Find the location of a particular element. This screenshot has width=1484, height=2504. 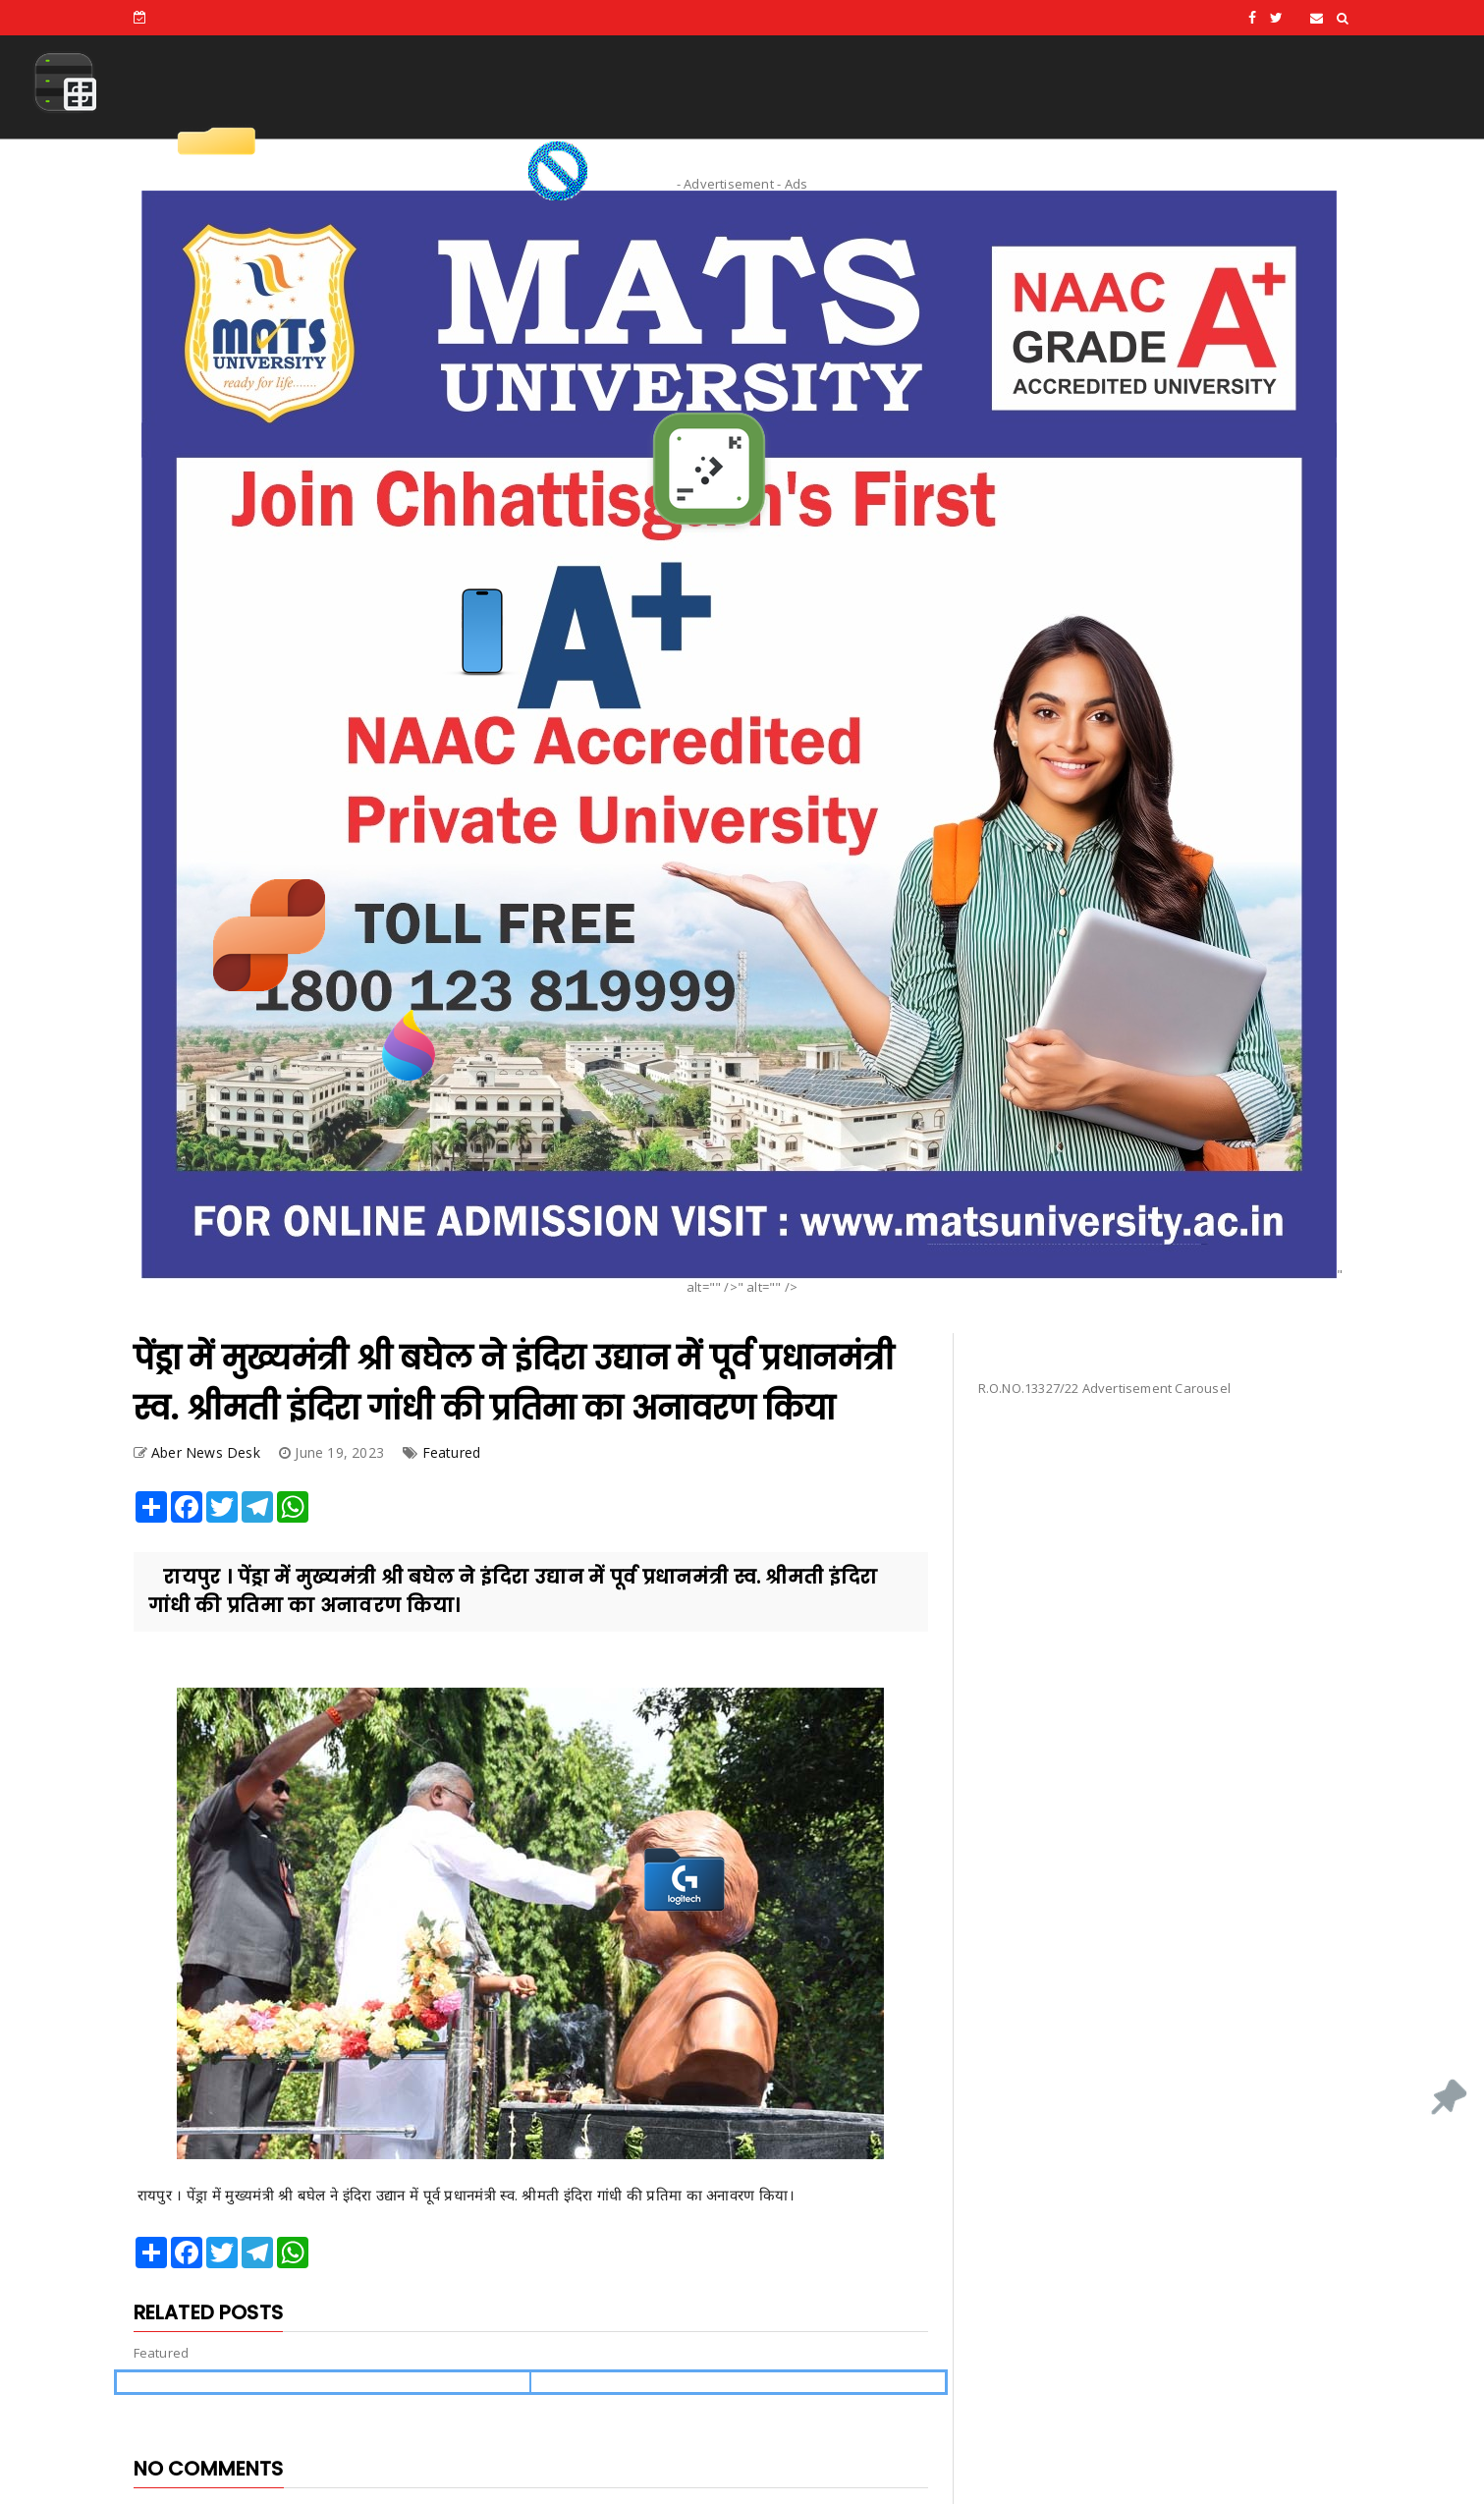

indicates access denied or permission blocked is located at coordinates (558, 171).